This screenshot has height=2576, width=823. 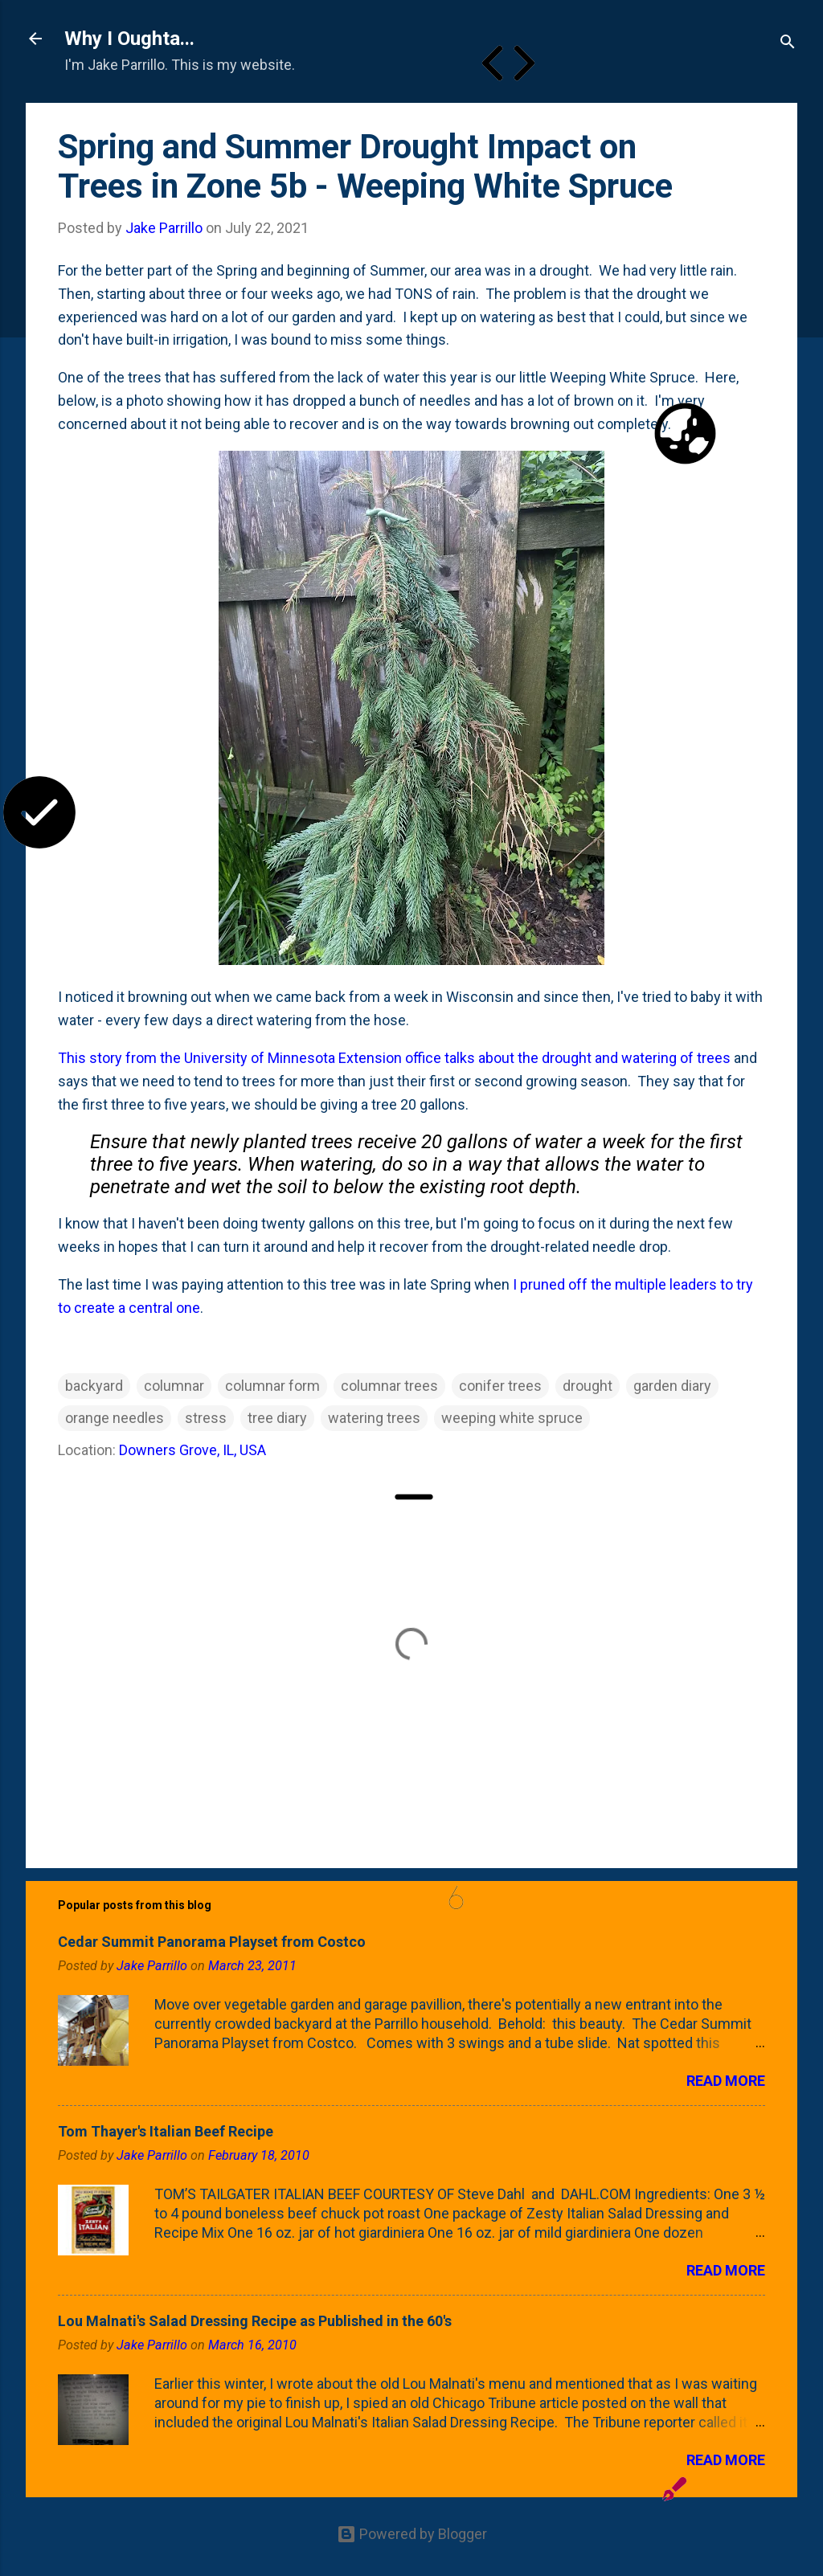 What do you see at coordinates (456, 1897) in the screenshot?
I see `indicates the number six in a list or sequence` at bounding box center [456, 1897].